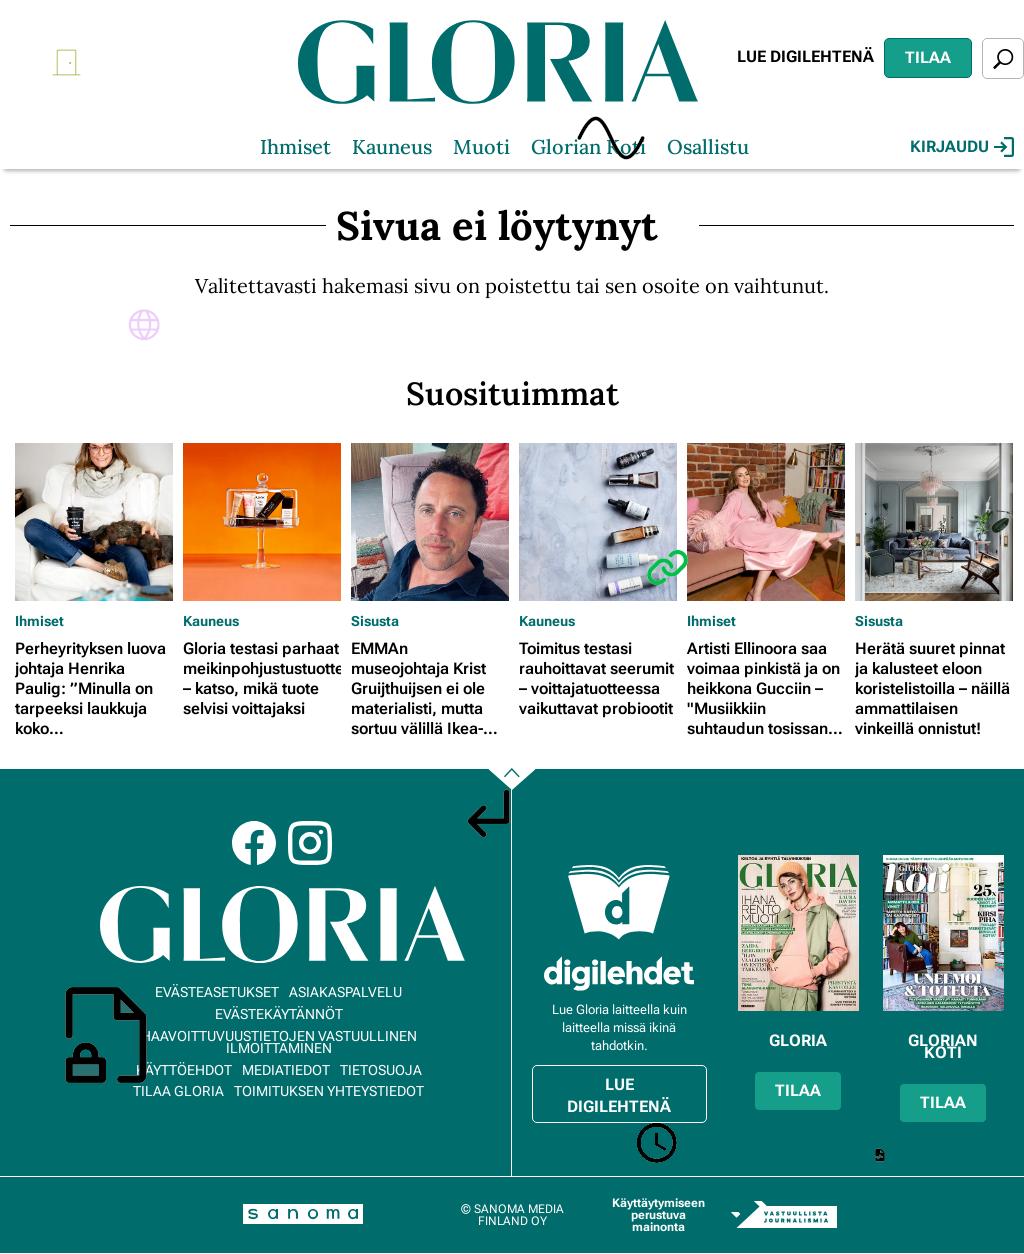 This screenshot has width=1024, height=1254. What do you see at coordinates (66, 62) in the screenshot?
I see `log out or exit the application` at bounding box center [66, 62].